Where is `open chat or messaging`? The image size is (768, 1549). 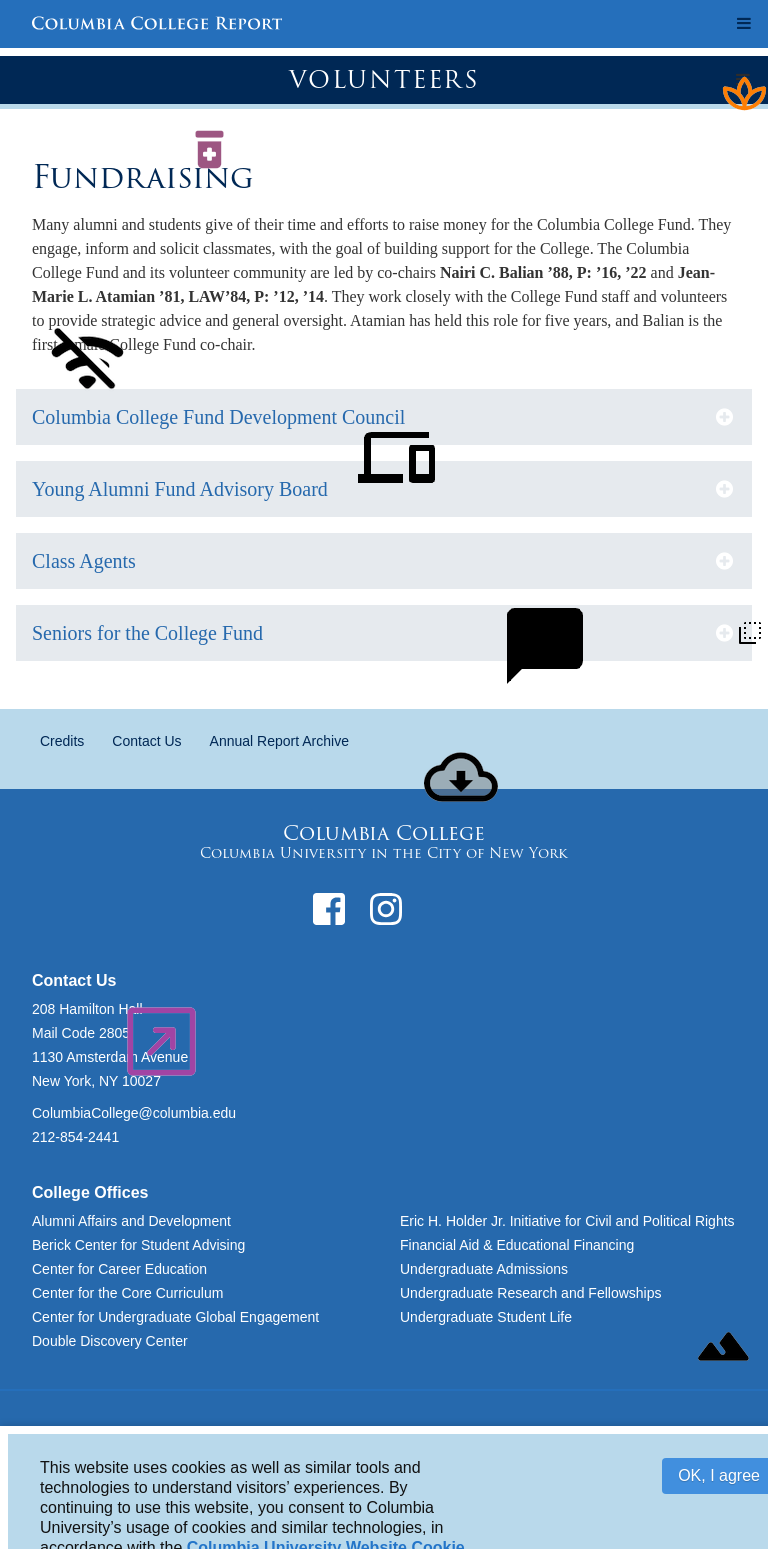 open chat or messaging is located at coordinates (545, 646).